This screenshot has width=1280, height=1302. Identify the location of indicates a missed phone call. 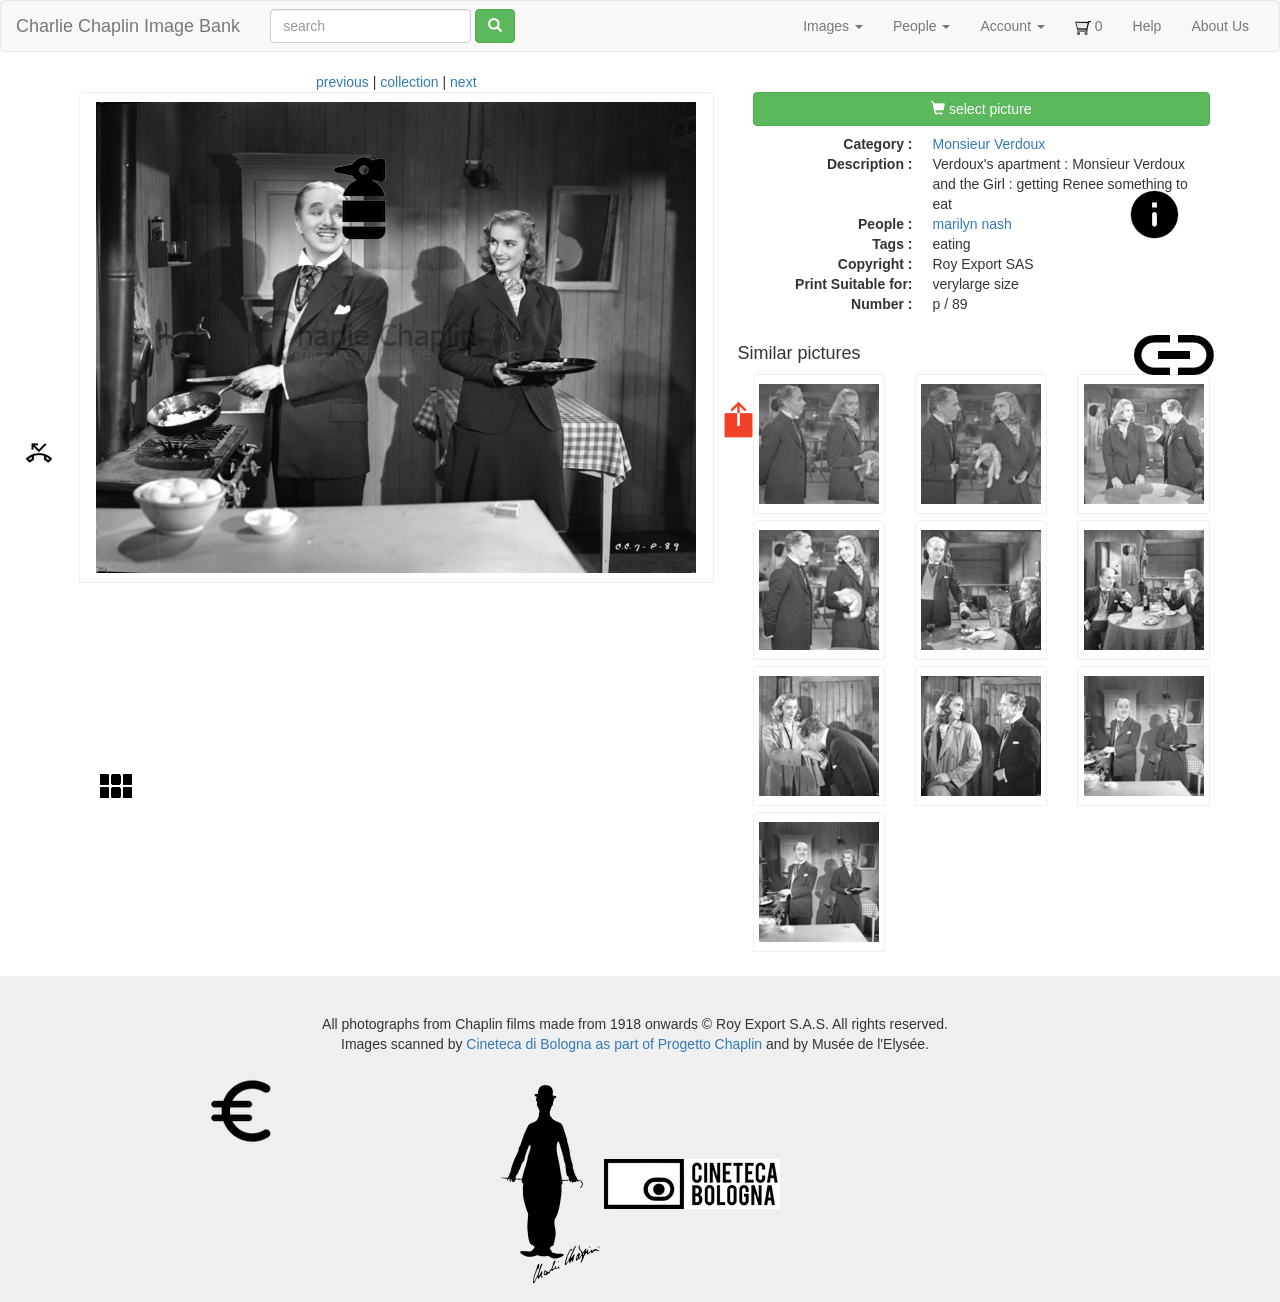
(39, 453).